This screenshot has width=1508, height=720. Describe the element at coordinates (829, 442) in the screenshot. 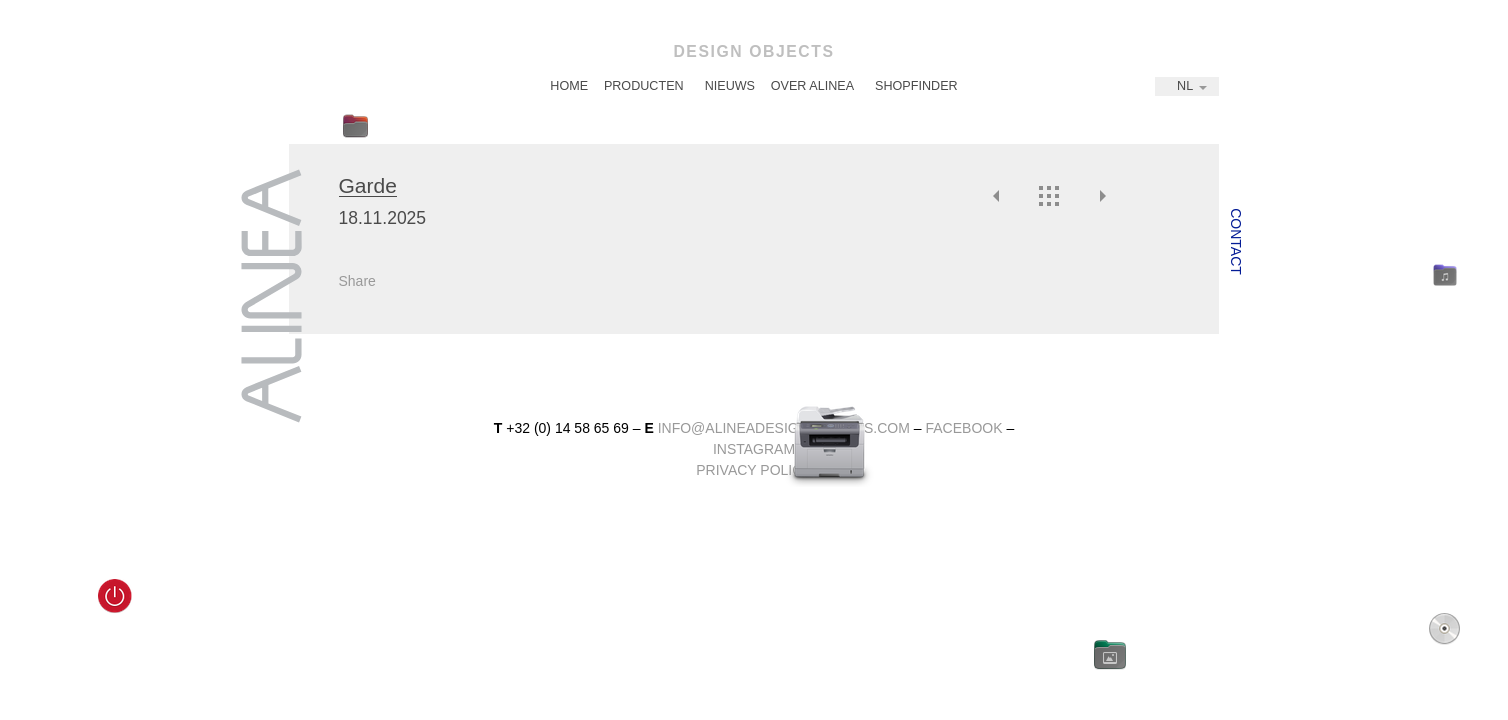

I see `connect to a network printer` at that location.